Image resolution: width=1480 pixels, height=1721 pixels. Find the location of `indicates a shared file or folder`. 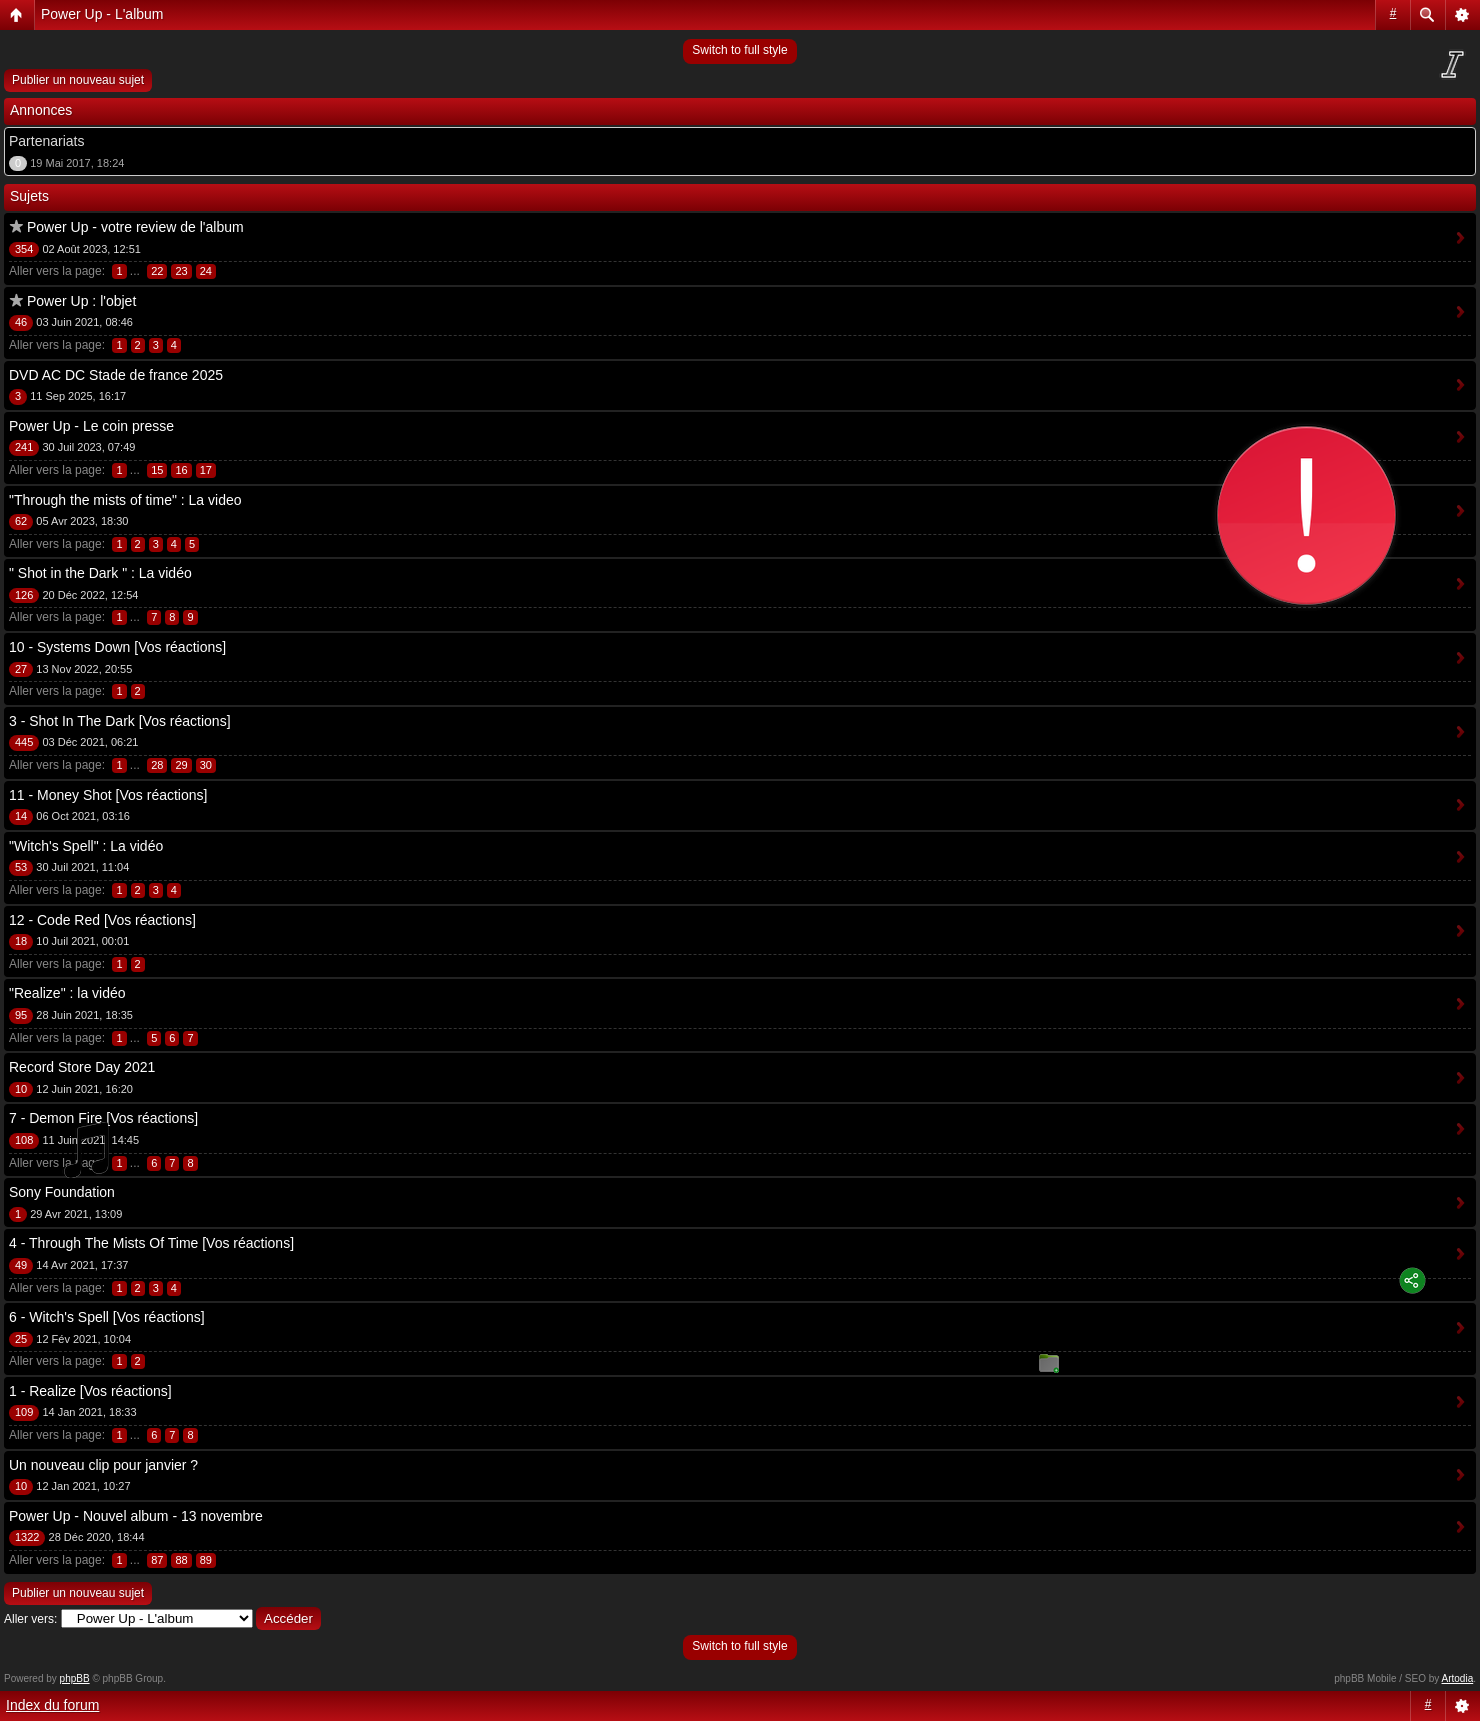

indicates a shared file or folder is located at coordinates (1412, 1280).